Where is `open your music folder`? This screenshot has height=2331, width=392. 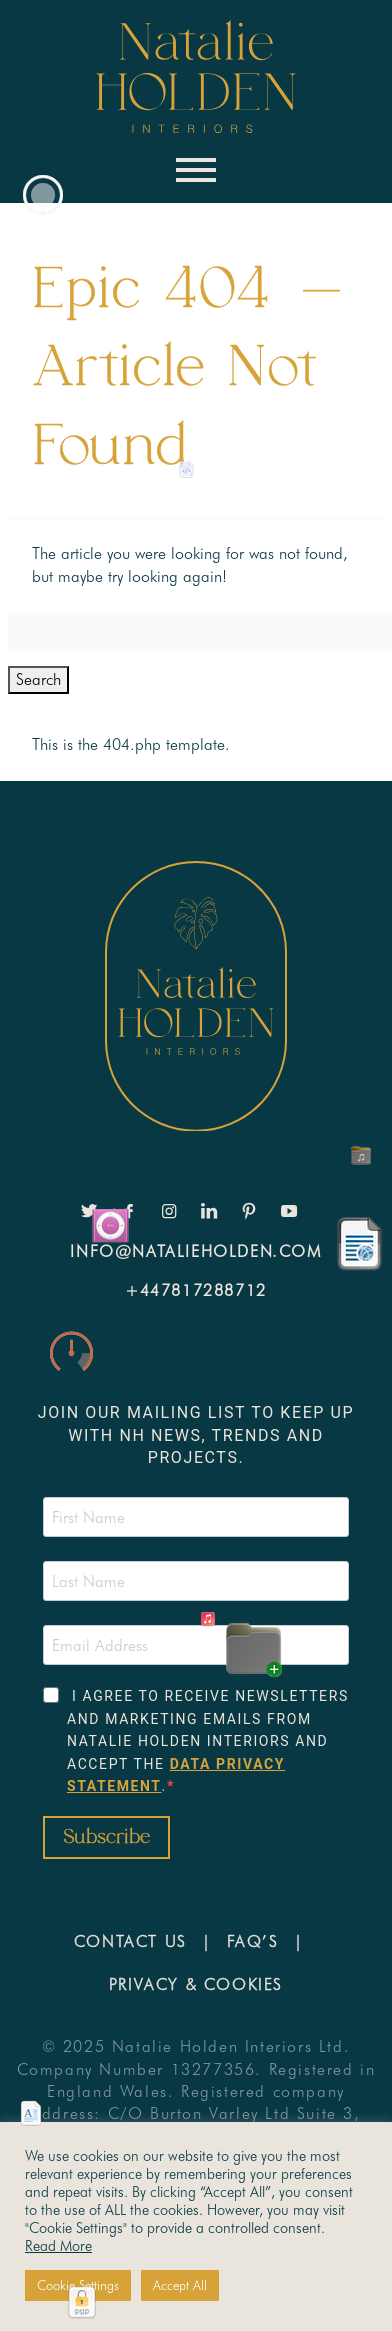
open your music folder is located at coordinates (361, 1155).